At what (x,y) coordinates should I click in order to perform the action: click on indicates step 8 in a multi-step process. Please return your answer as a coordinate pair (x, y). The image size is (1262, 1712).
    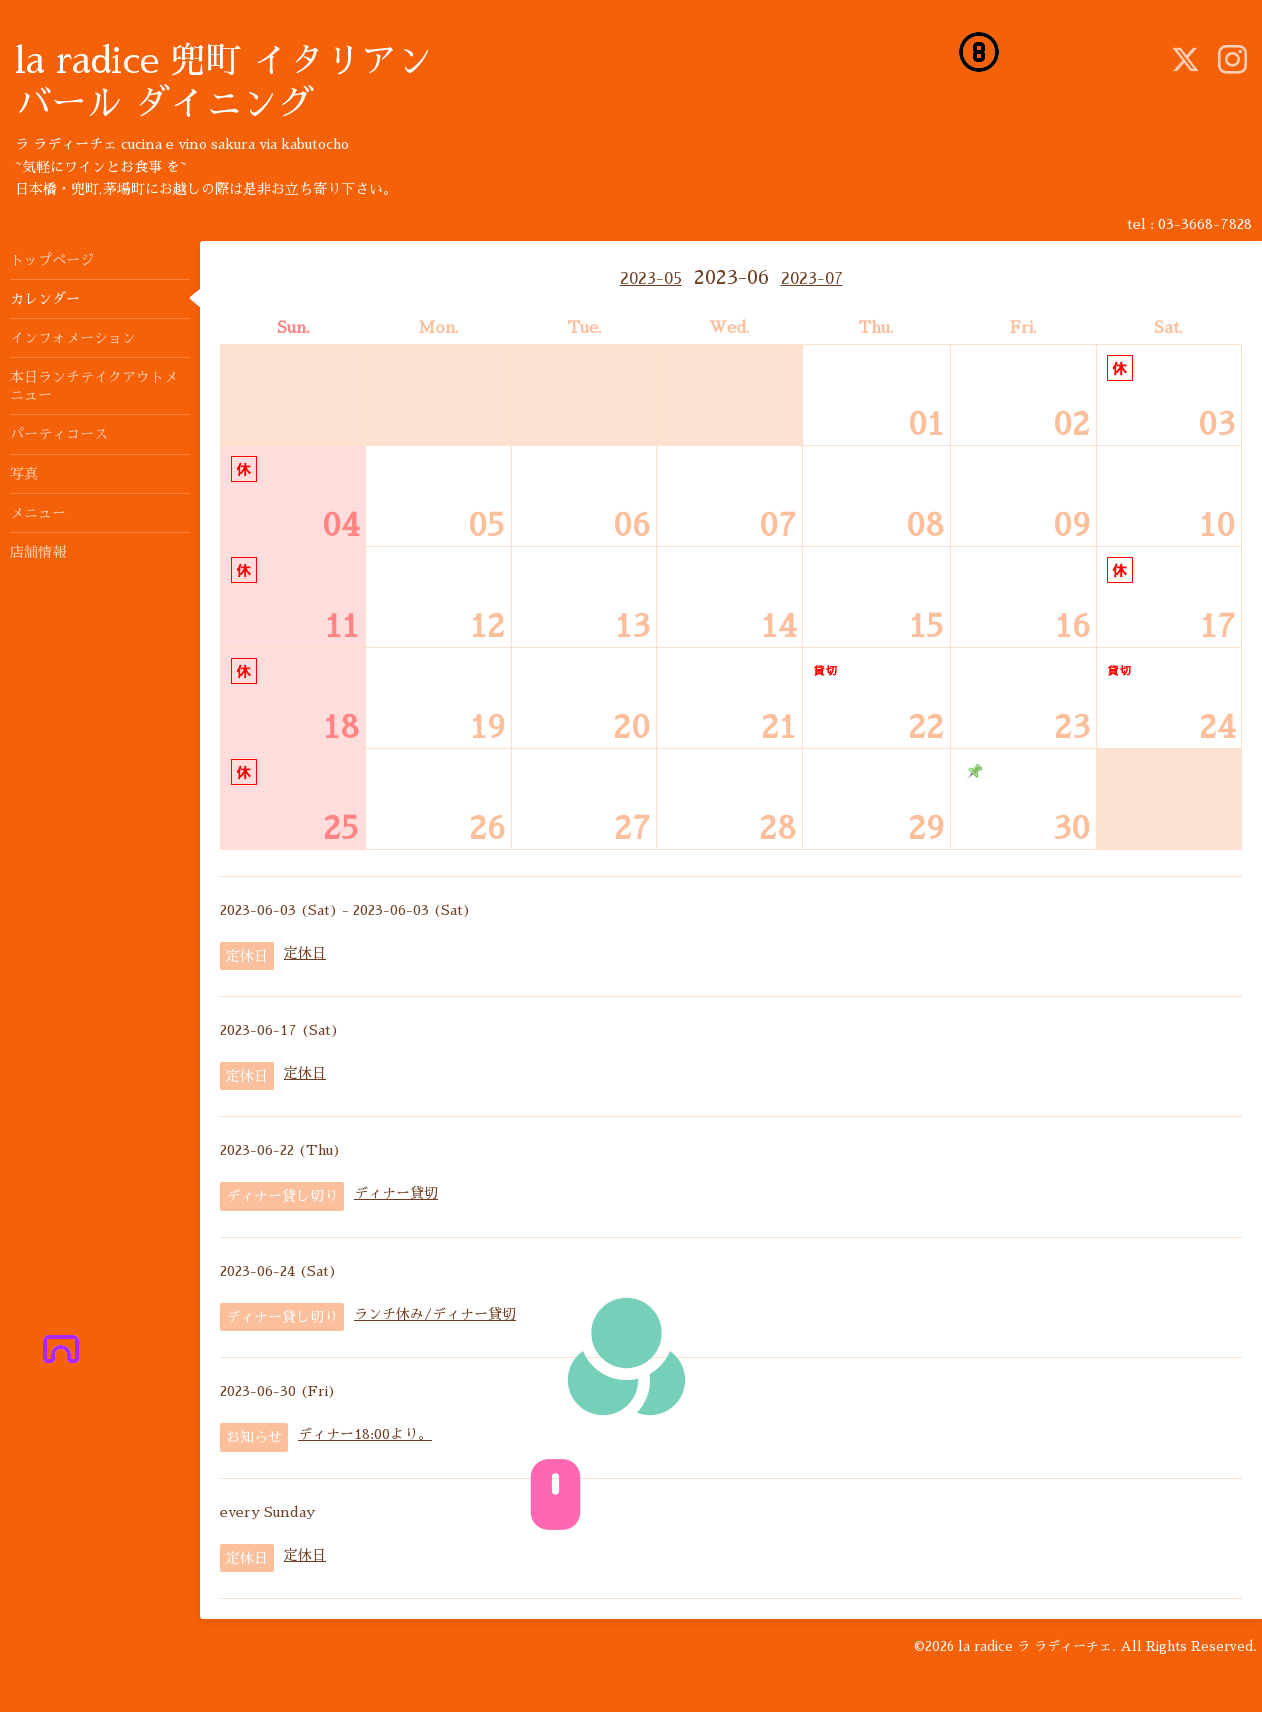
    Looking at the image, I should click on (979, 52).